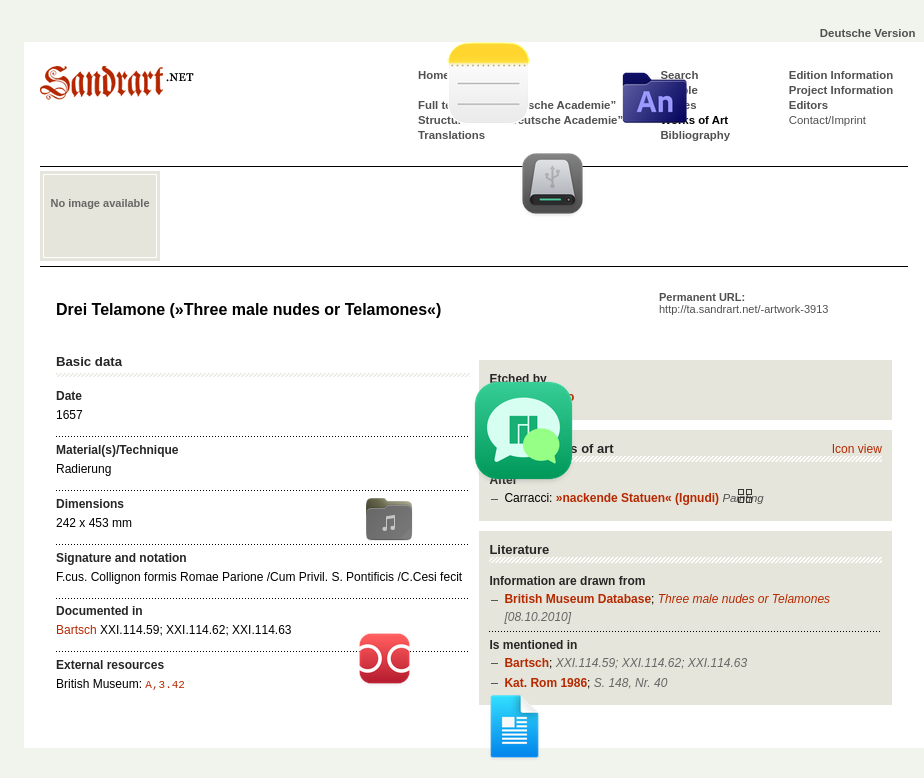 This screenshot has width=924, height=778. I want to click on open the notes app, so click(488, 83).